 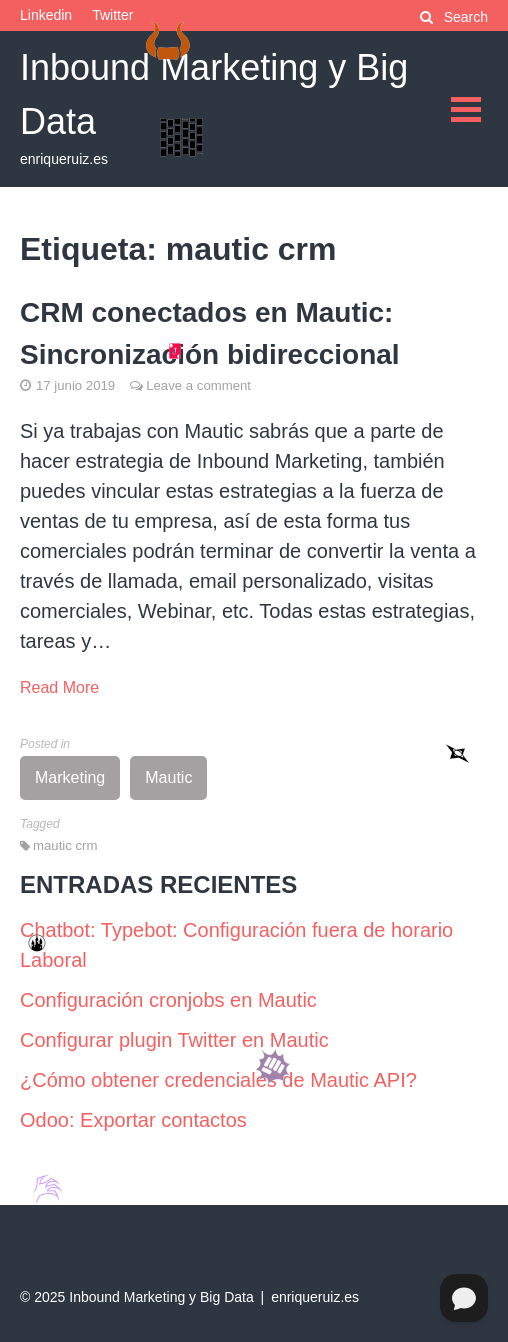 What do you see at coordinates (181, 136) in the screenshot?
I see `view half-year calendar overview` at bounding box center [181, 136].